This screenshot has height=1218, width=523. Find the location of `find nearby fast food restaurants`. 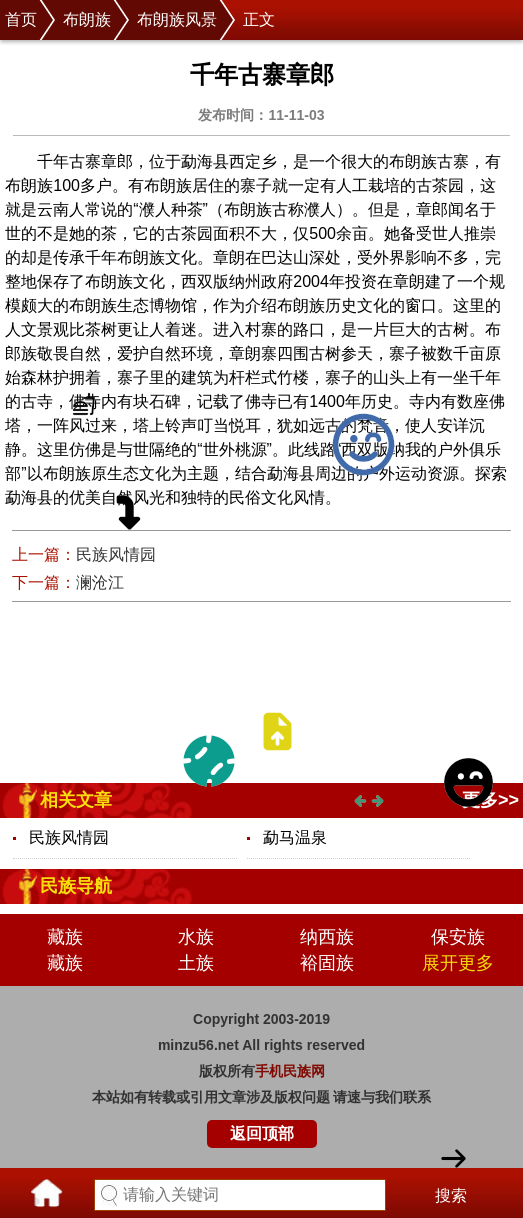

find nearby fast food restaurants is located at coordinates (84, 404).